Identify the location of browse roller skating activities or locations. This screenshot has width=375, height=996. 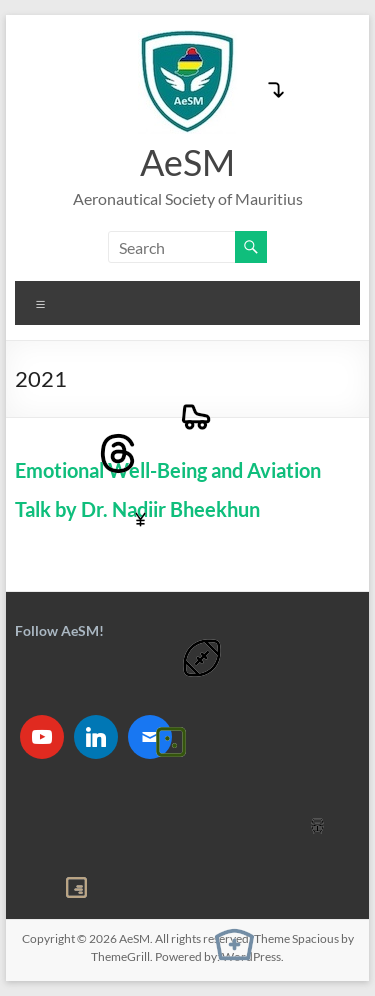
(196, 417).